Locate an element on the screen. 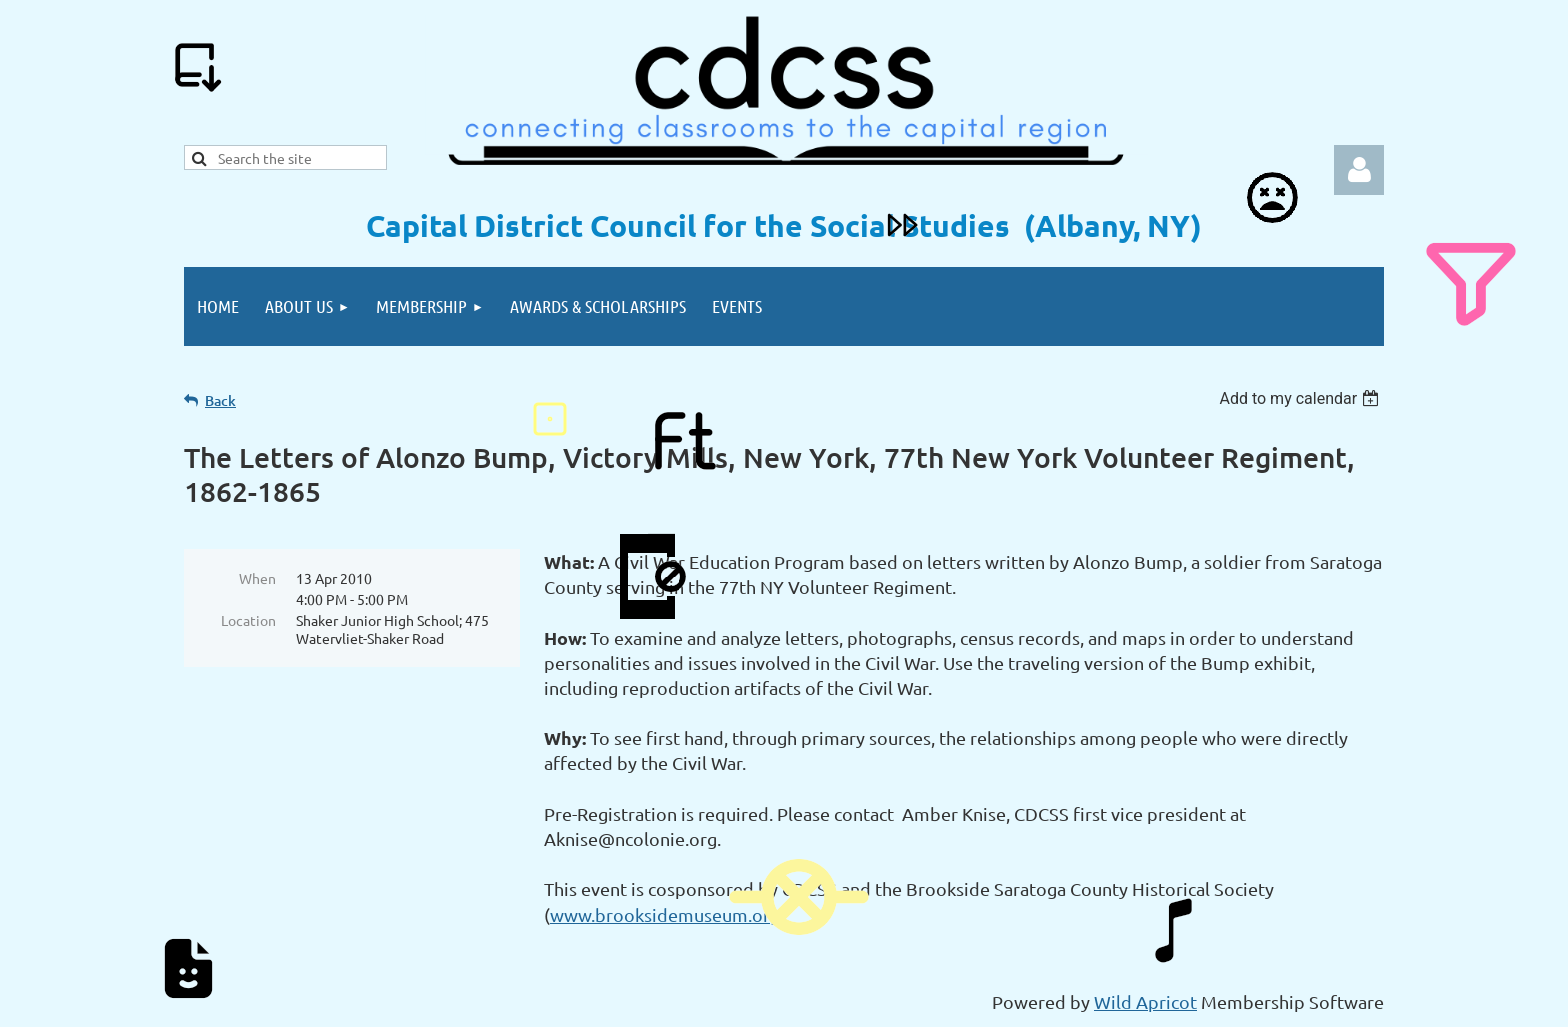  block or restrict an app is located at coordinates (647, 576).